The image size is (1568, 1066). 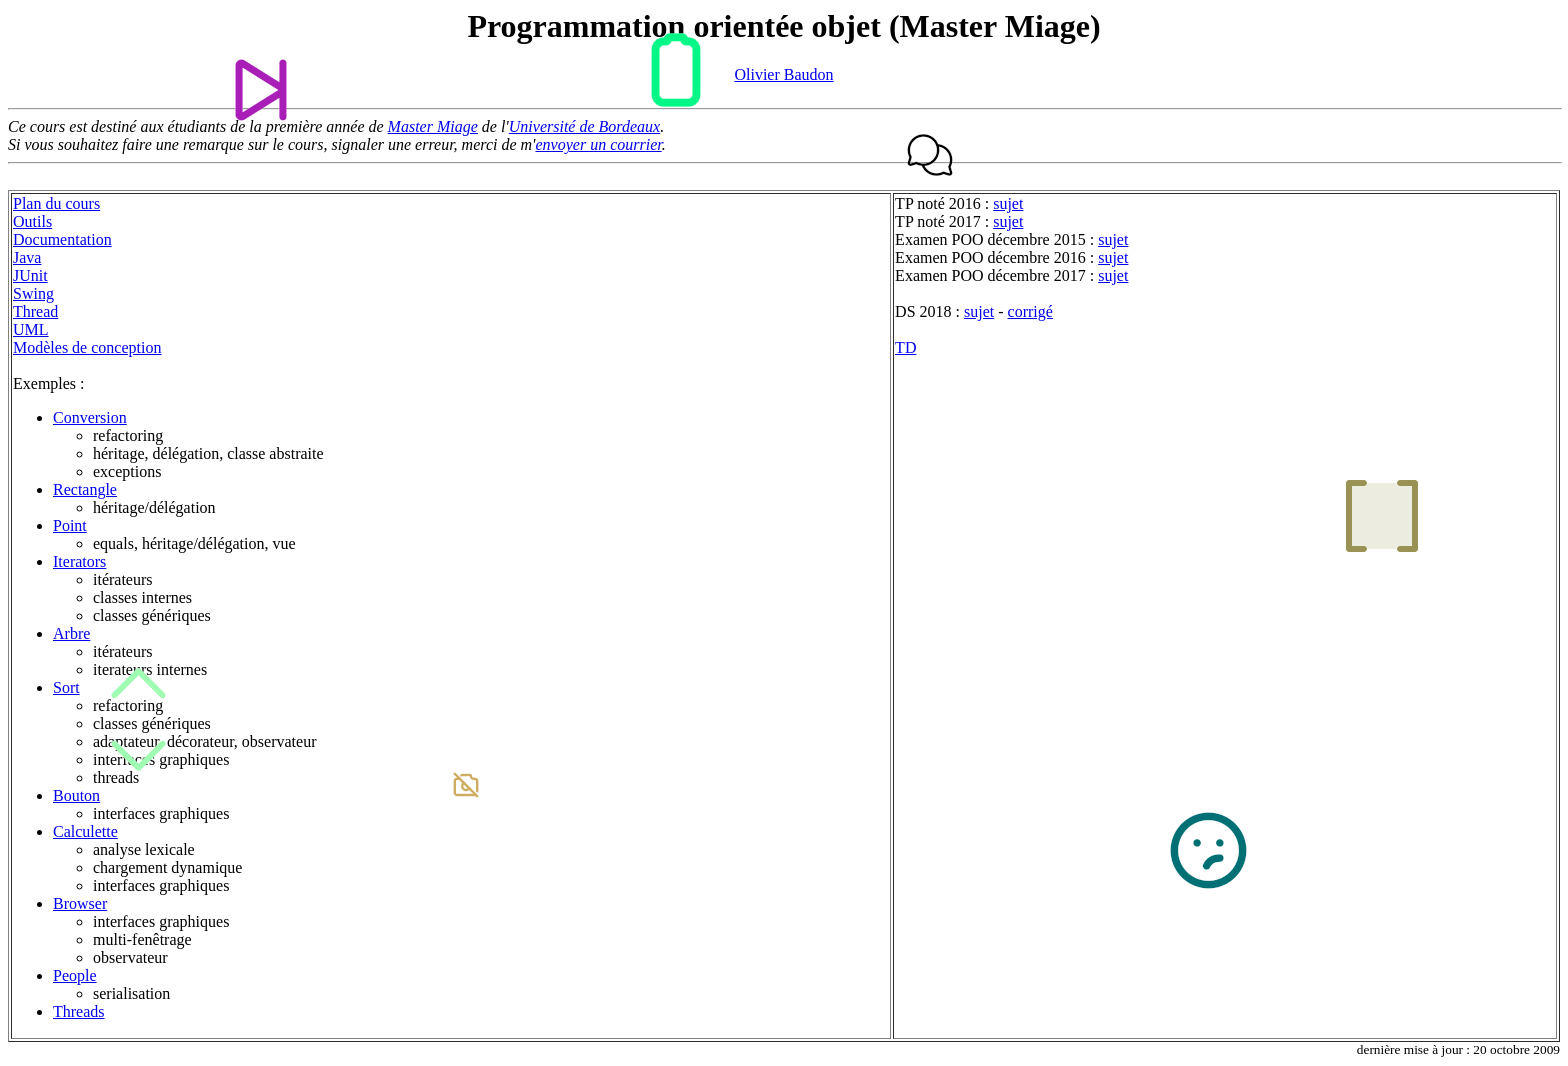 What do you see at coordinates (1382, 516) in the screenshot?
I see `view or edit code snippets` at bounding box center [1382, 516].